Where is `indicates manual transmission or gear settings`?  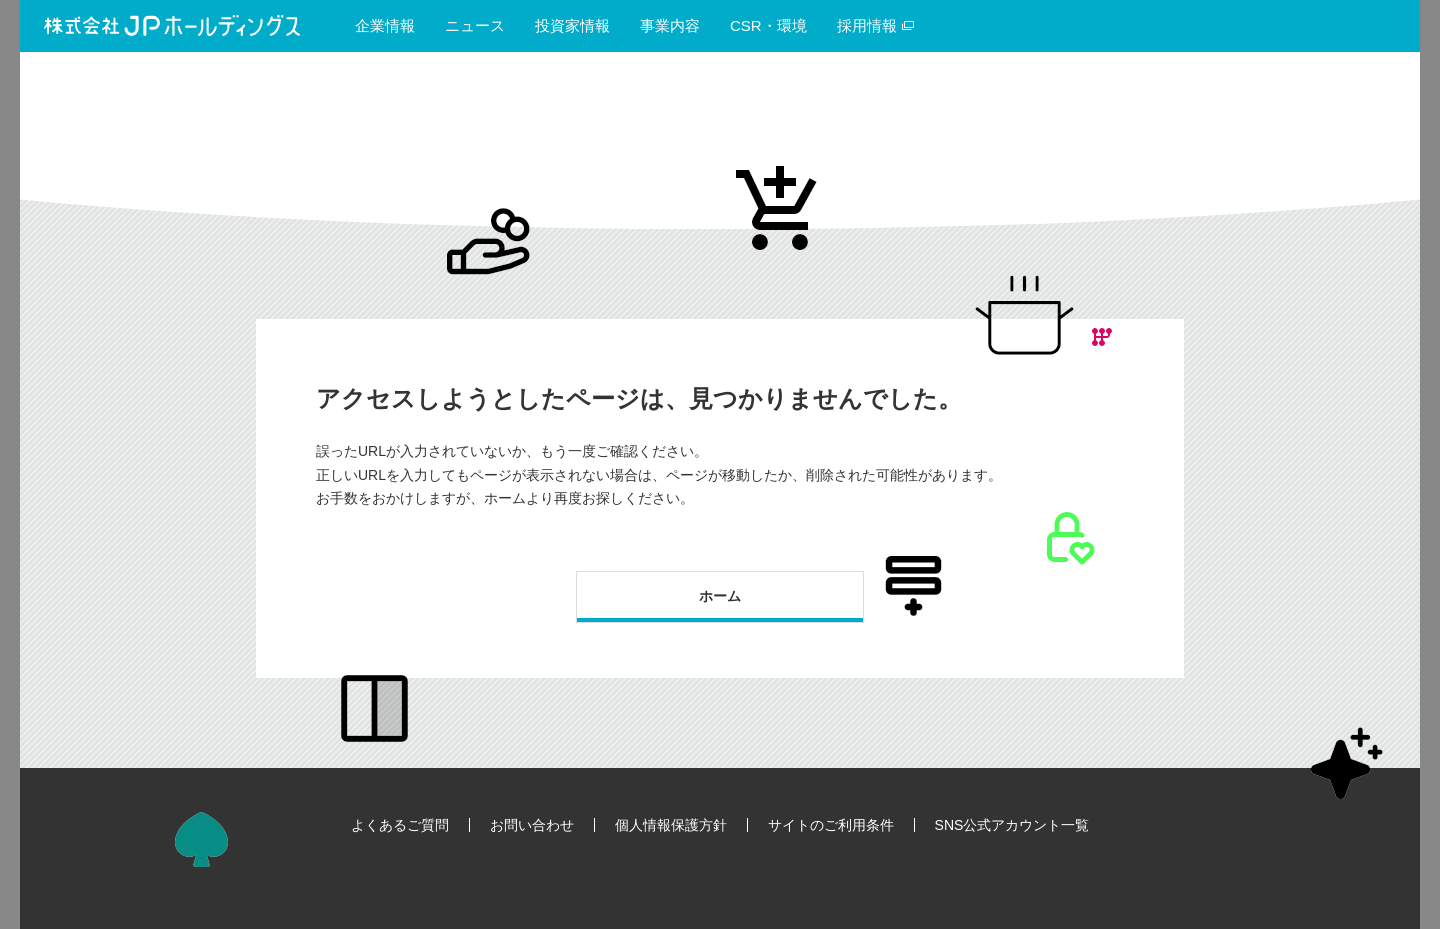
indicates manual transmission or gear settings is located at coordinates (1102, 337).